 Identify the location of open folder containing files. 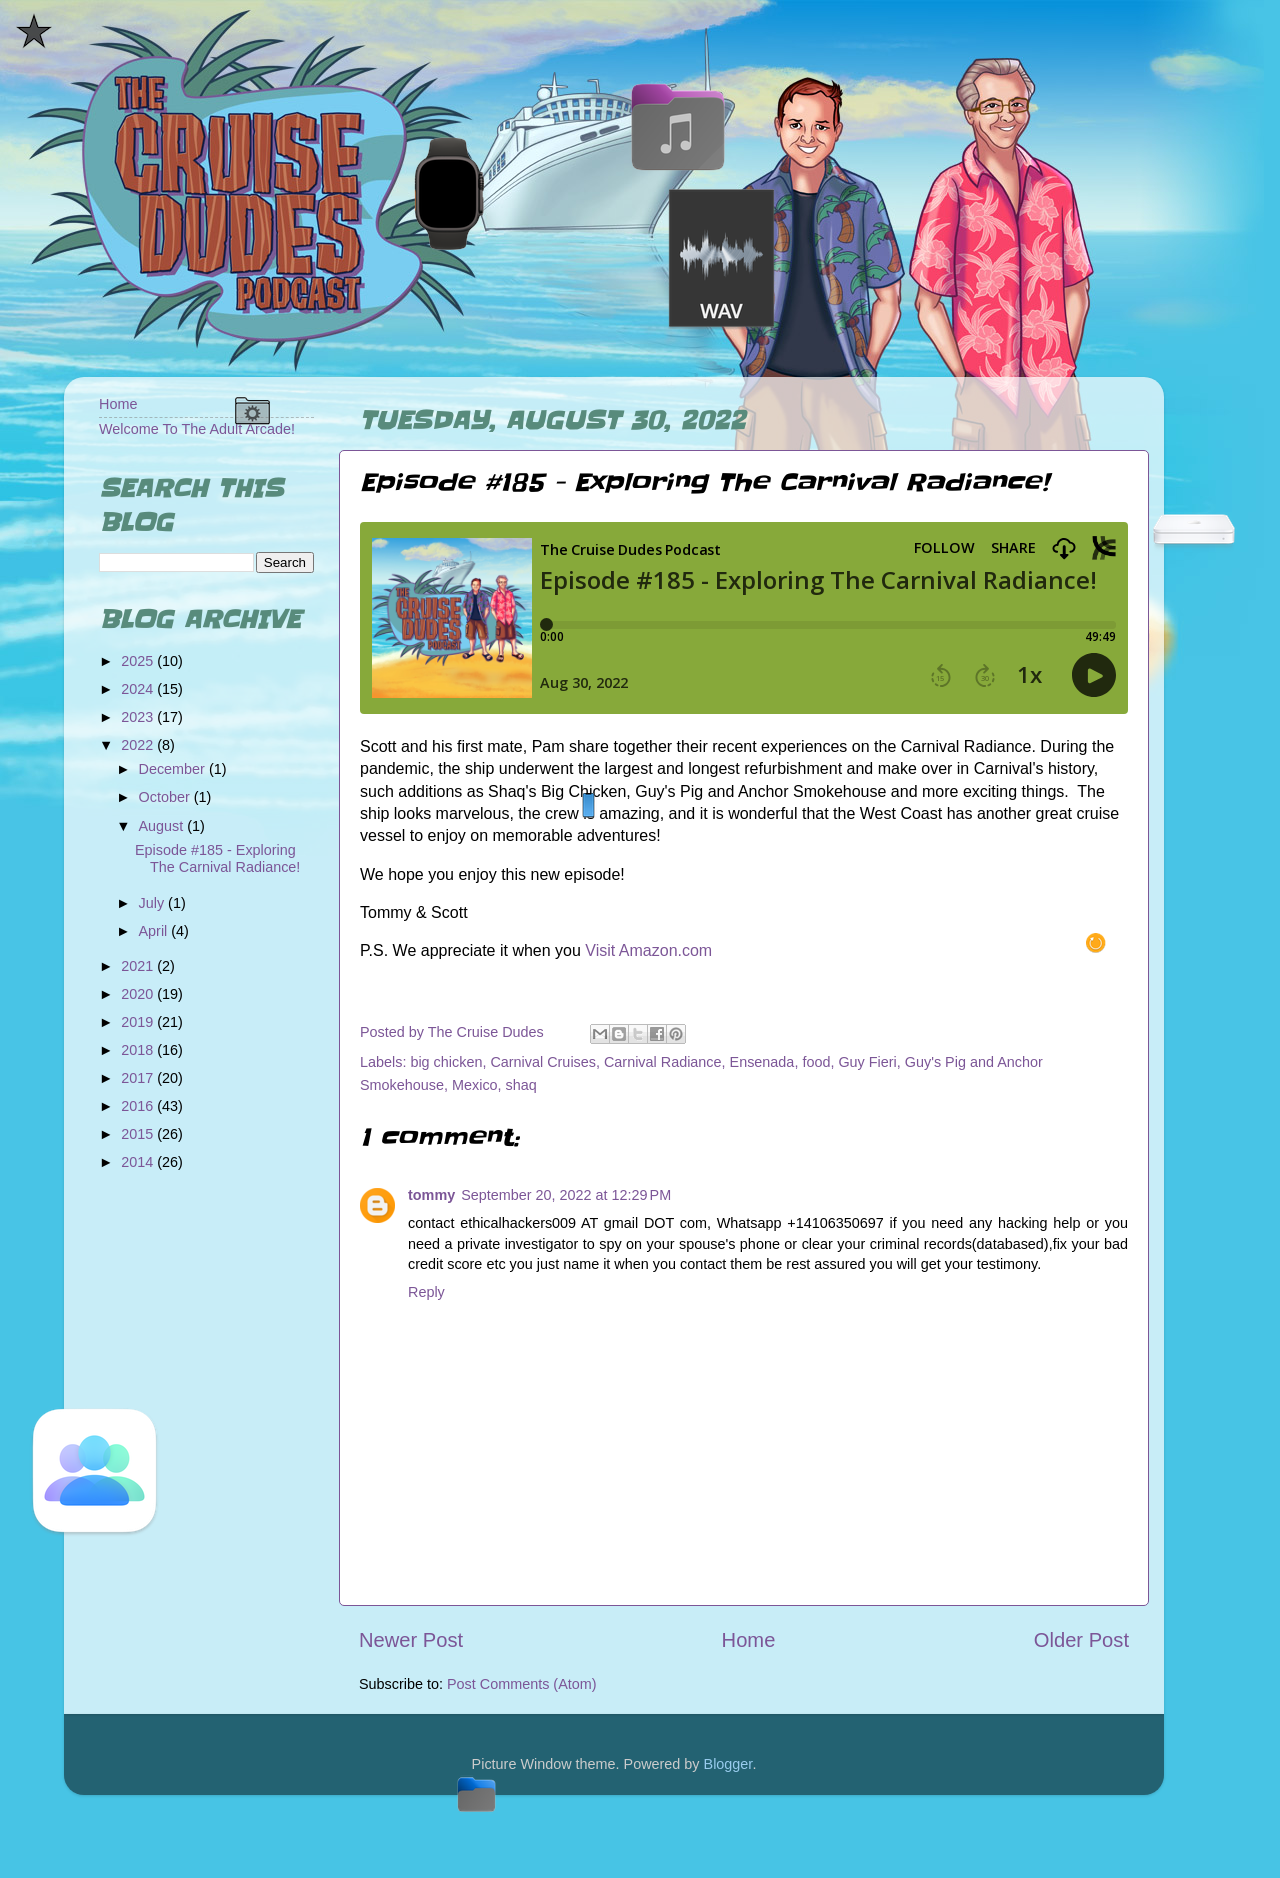
(476, 1794).